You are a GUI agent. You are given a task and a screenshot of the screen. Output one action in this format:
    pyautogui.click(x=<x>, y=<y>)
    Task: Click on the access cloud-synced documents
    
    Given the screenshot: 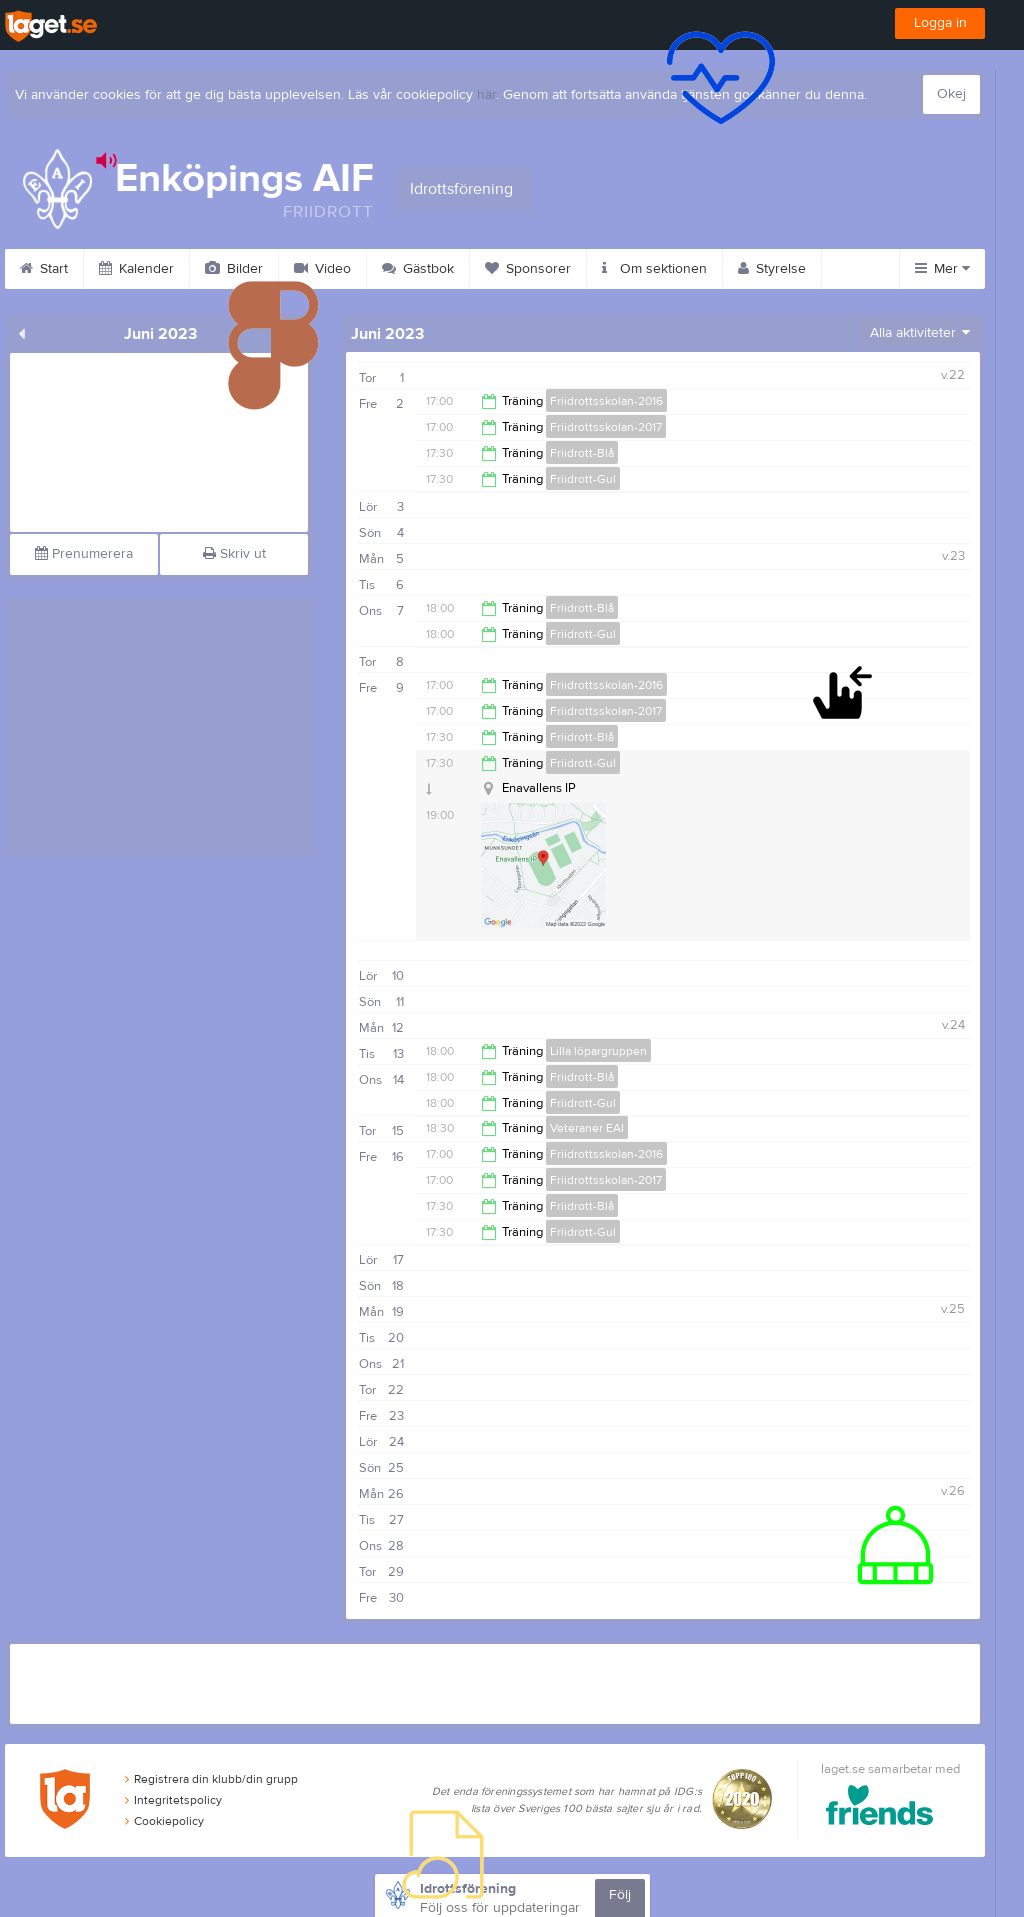 What is the action you would take?
    pyautogui.click(x=446, y=1854)
    